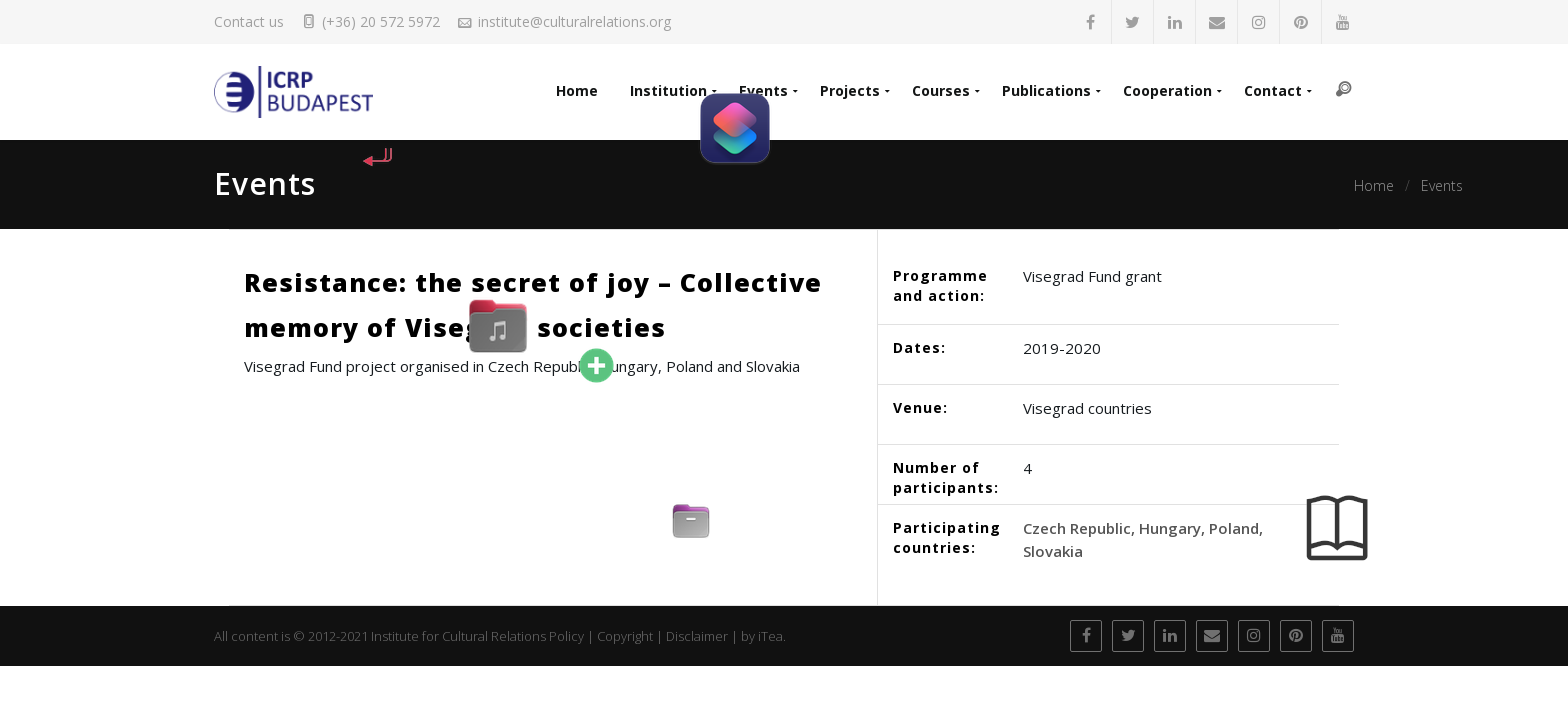 This screenshot has height=720, width=1568. I want to click on indicates a newly added file in version control, so click(596, 365).